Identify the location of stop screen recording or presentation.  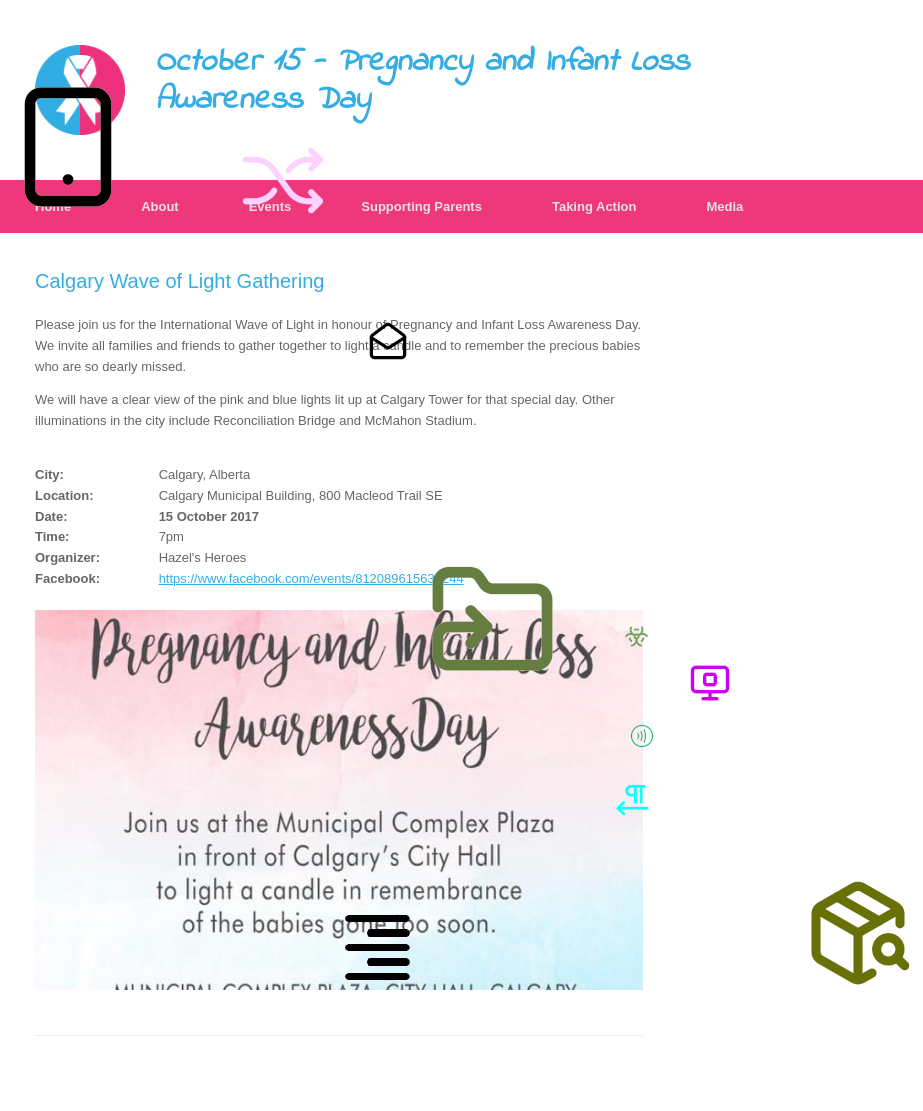
(710, 683).